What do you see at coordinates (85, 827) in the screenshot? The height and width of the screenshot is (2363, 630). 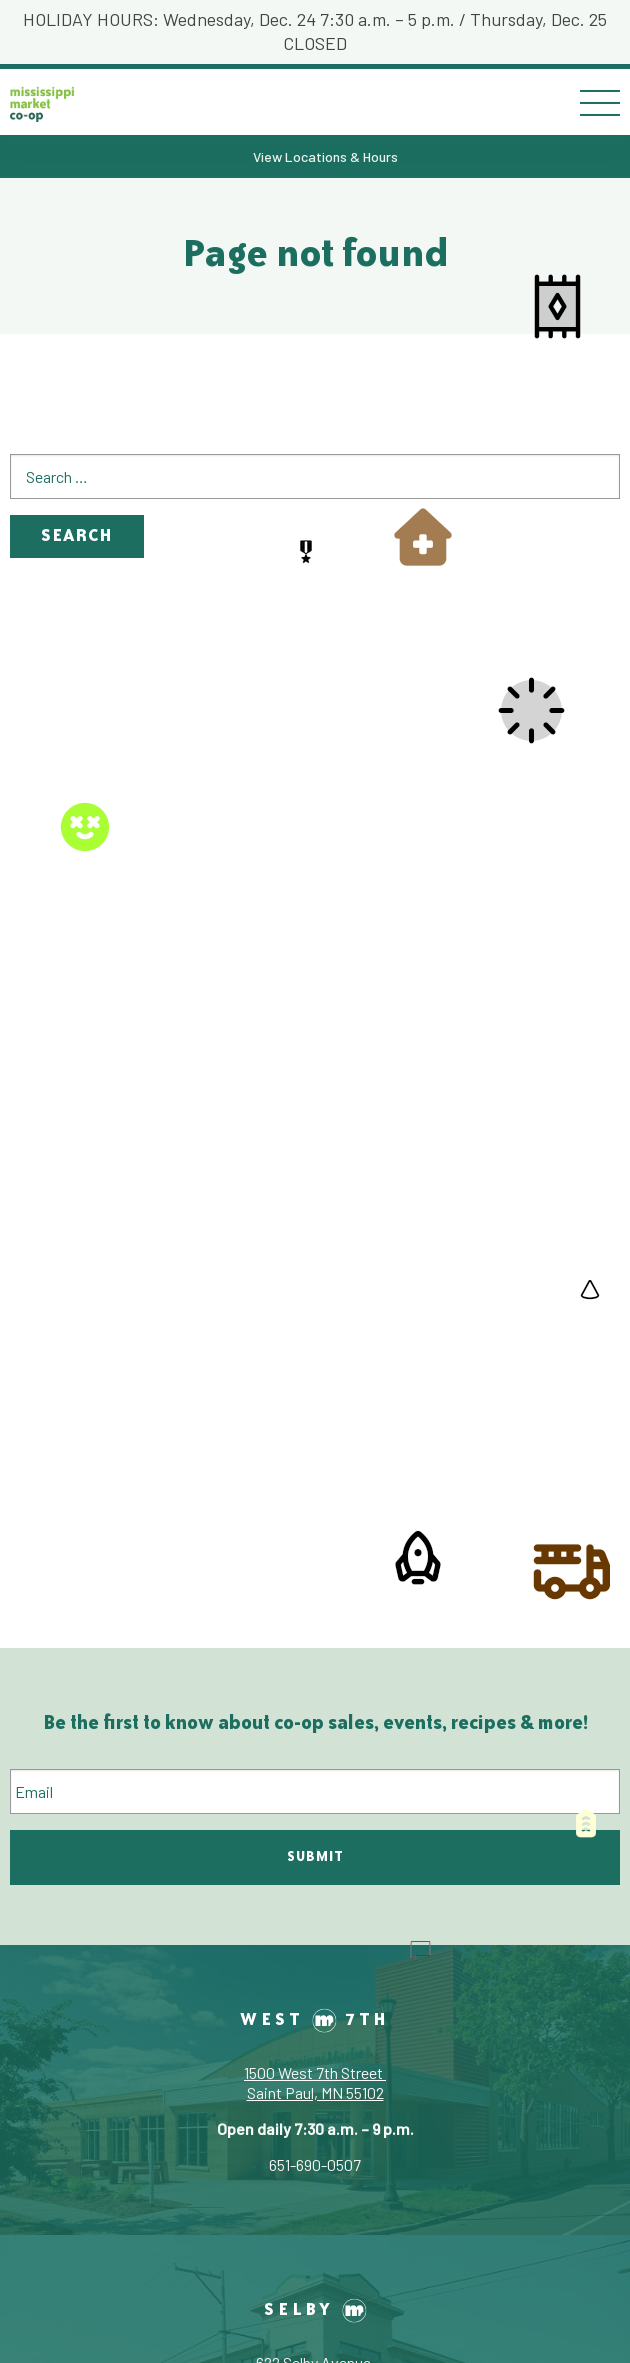 I see `select a silly or goofy mood reaction` at bounding box center [85, 827].